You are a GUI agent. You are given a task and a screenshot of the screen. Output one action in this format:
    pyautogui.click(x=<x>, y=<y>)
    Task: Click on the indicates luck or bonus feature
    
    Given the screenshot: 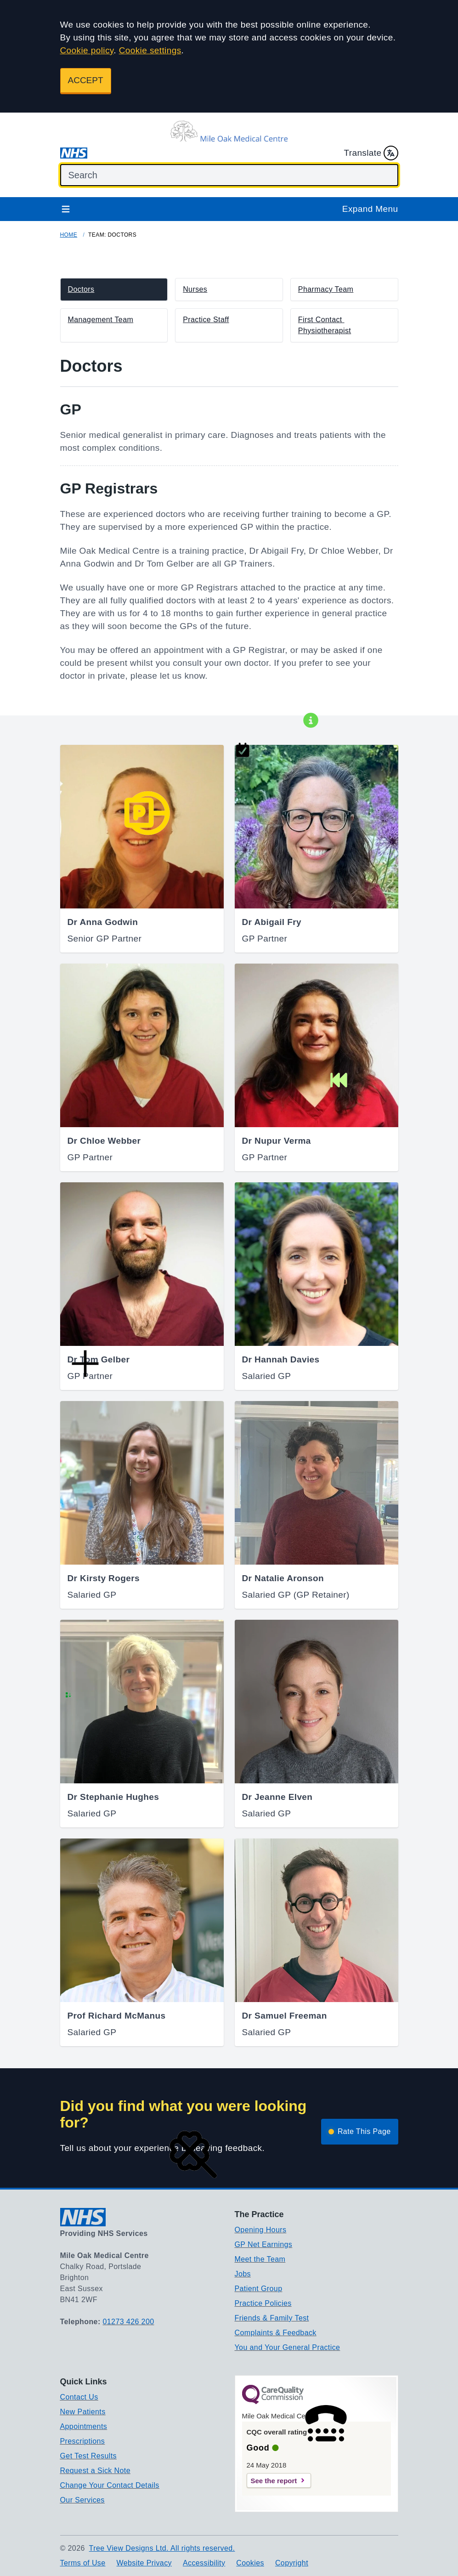 What is the action you would take?
    pyautogui.click(x=192, y=2153)
    